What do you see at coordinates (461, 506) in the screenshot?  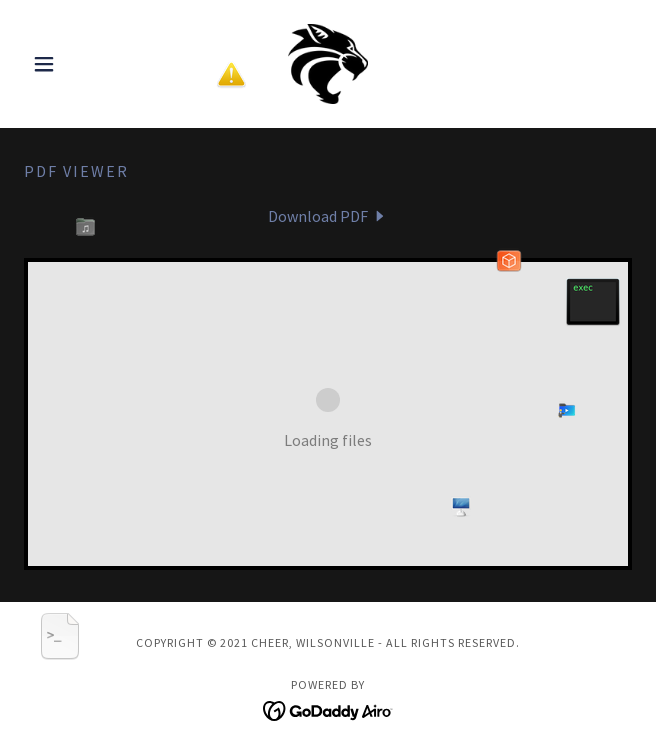 I see `represents an imac g4 device in system settings` at bounding box center [461, 506].